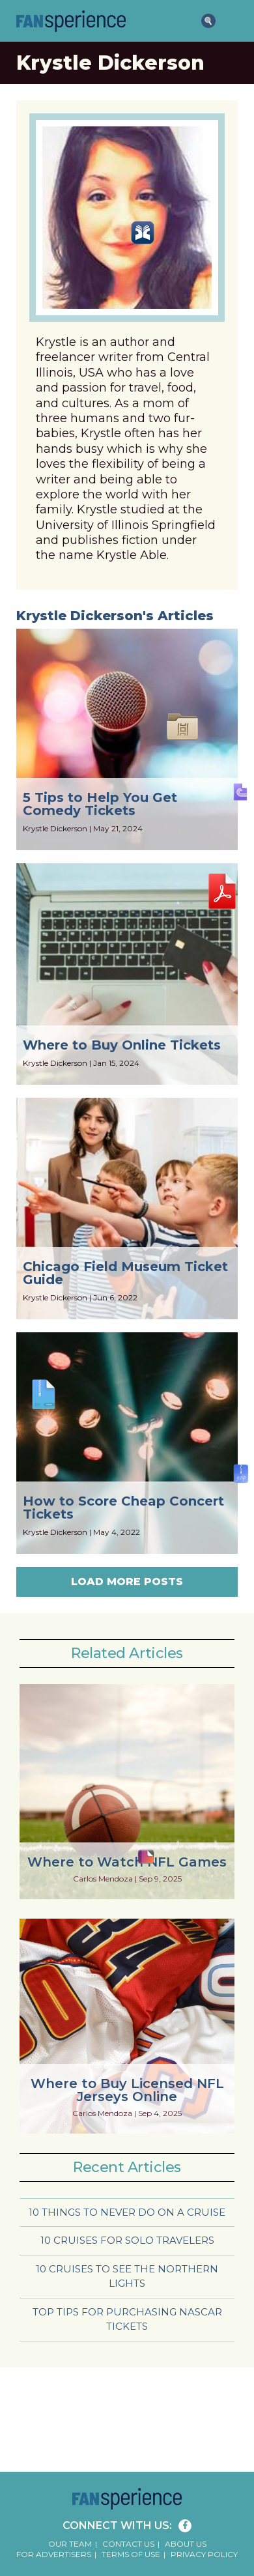 The width and height of the screenshot is (254, 2576). I want to click on a VirtualBox virtual machine disk file, so click(44, 1395).